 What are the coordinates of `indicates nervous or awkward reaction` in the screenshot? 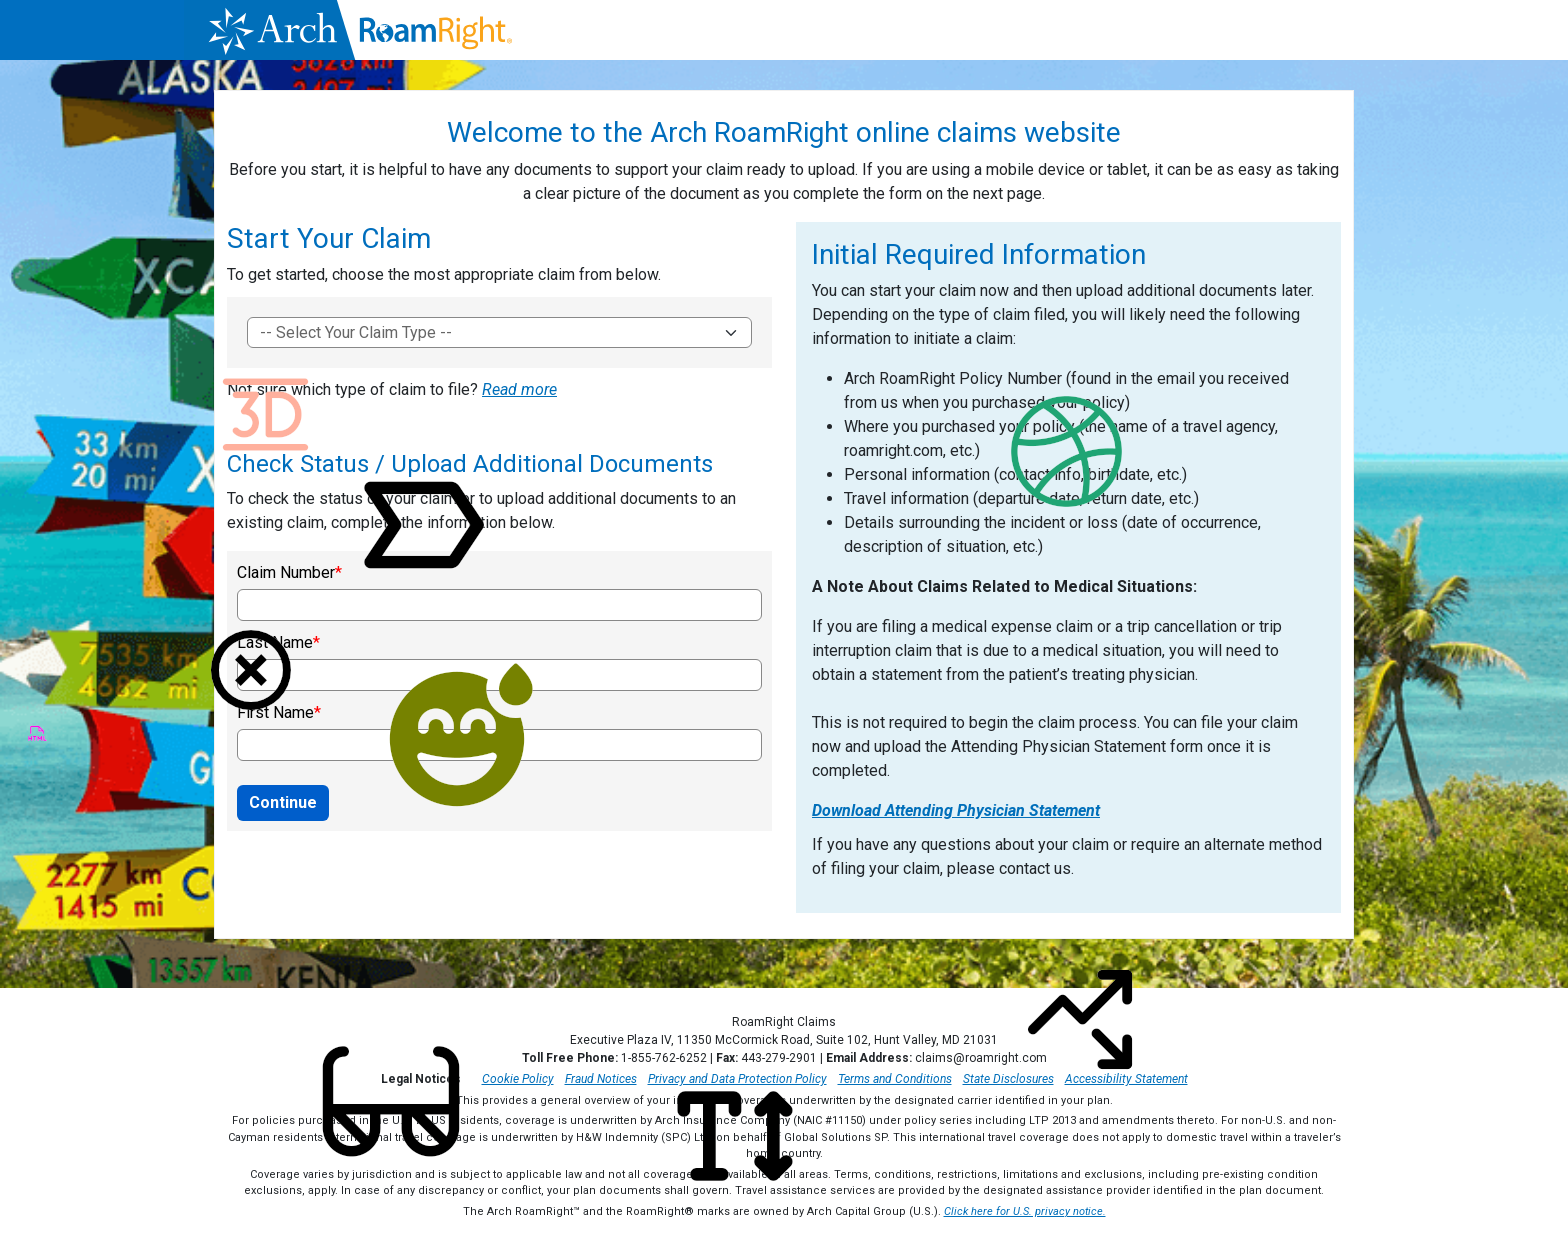 It's located at (457, 739).